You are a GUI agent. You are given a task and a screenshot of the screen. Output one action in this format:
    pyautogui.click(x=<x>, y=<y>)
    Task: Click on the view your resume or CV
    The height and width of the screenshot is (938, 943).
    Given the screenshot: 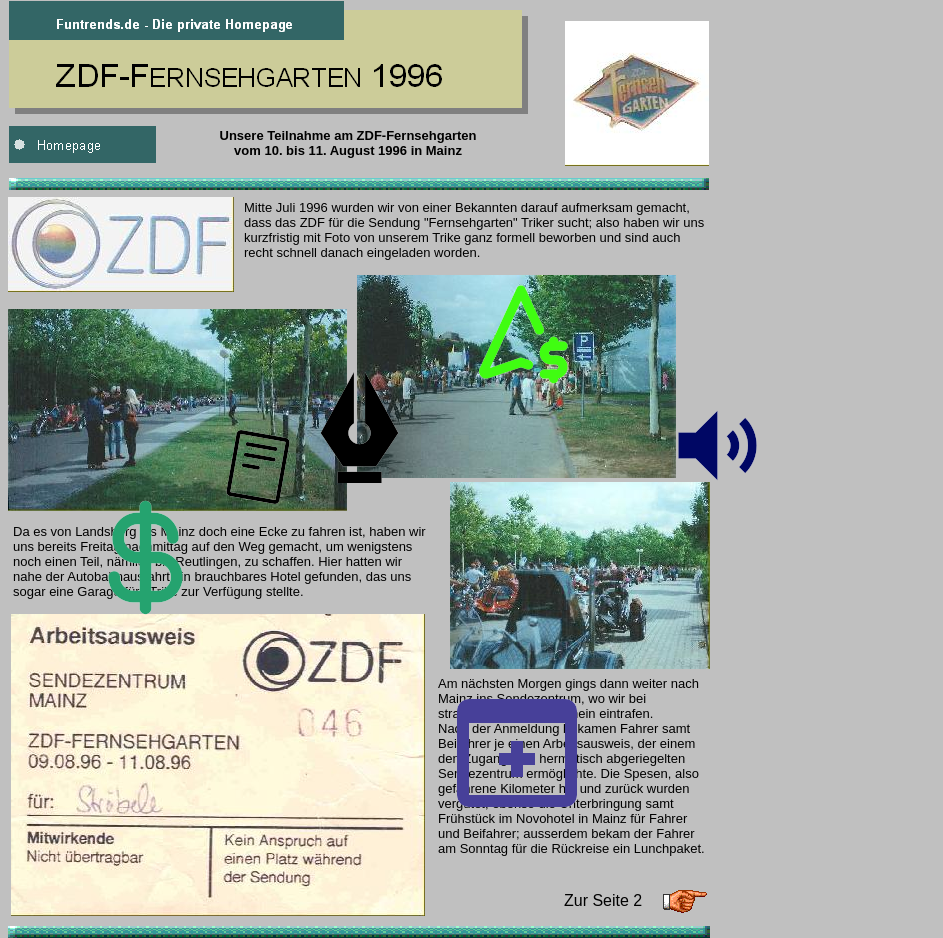 What is the action you would take?
    pyautogui.click(x=258, y=467)
    